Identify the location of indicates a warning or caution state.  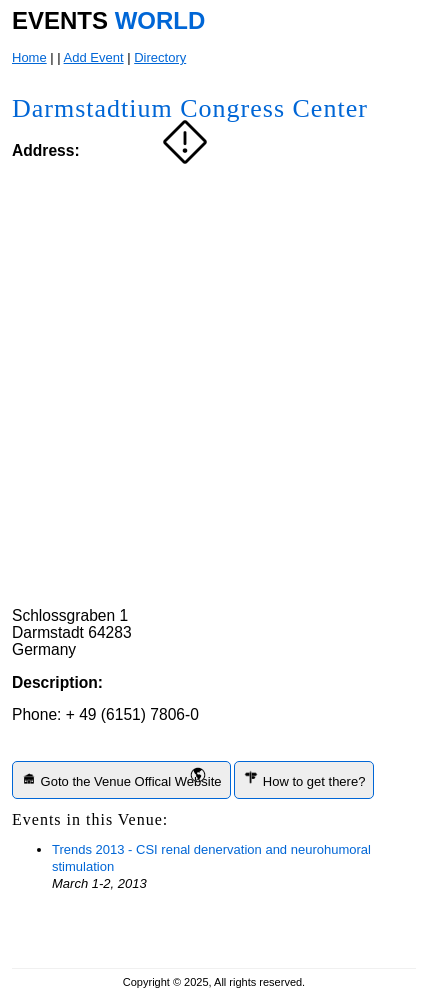
(185, 142).